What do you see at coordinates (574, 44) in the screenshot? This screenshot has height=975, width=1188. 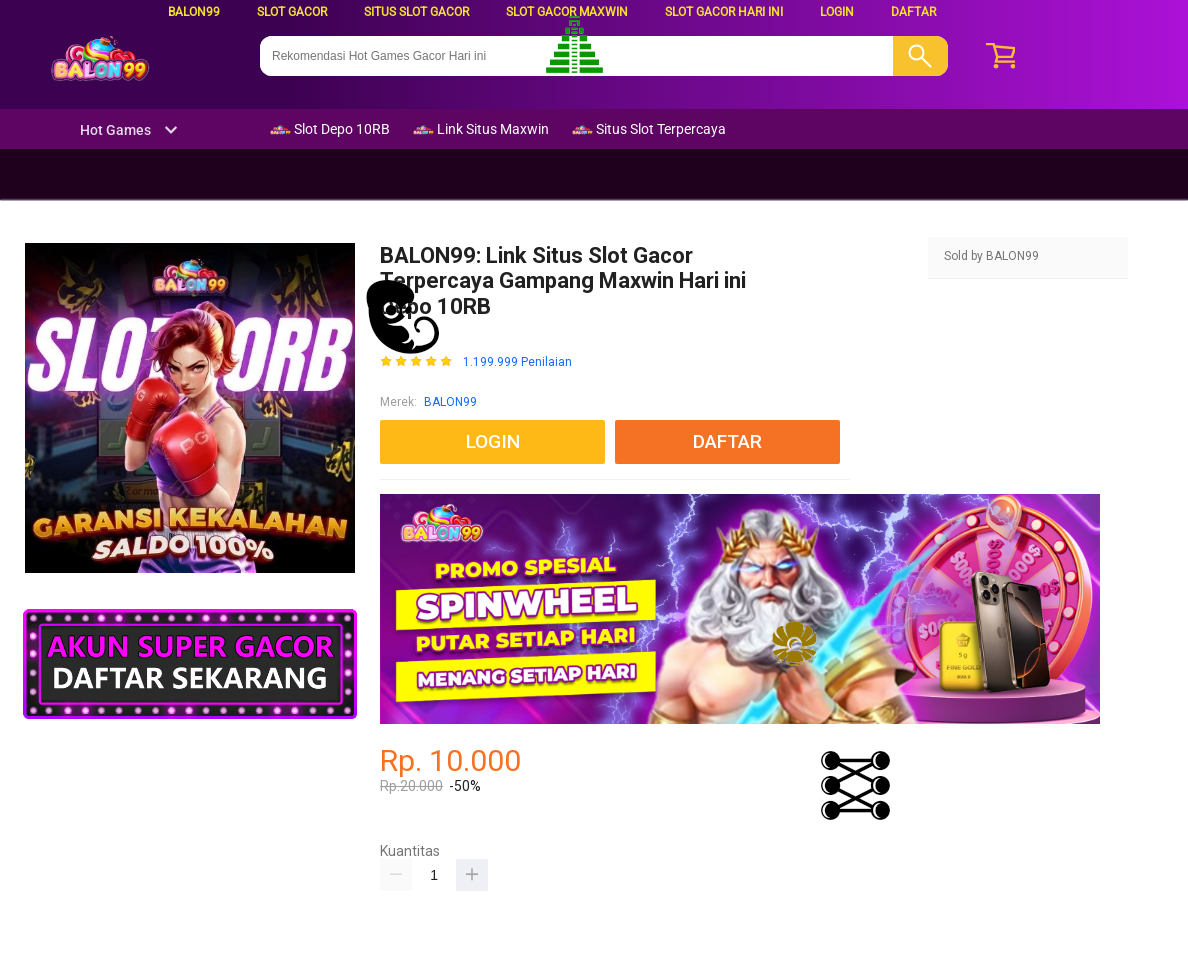 I see `explore ancient civilizations or history content` at bounding box center [574, 44].